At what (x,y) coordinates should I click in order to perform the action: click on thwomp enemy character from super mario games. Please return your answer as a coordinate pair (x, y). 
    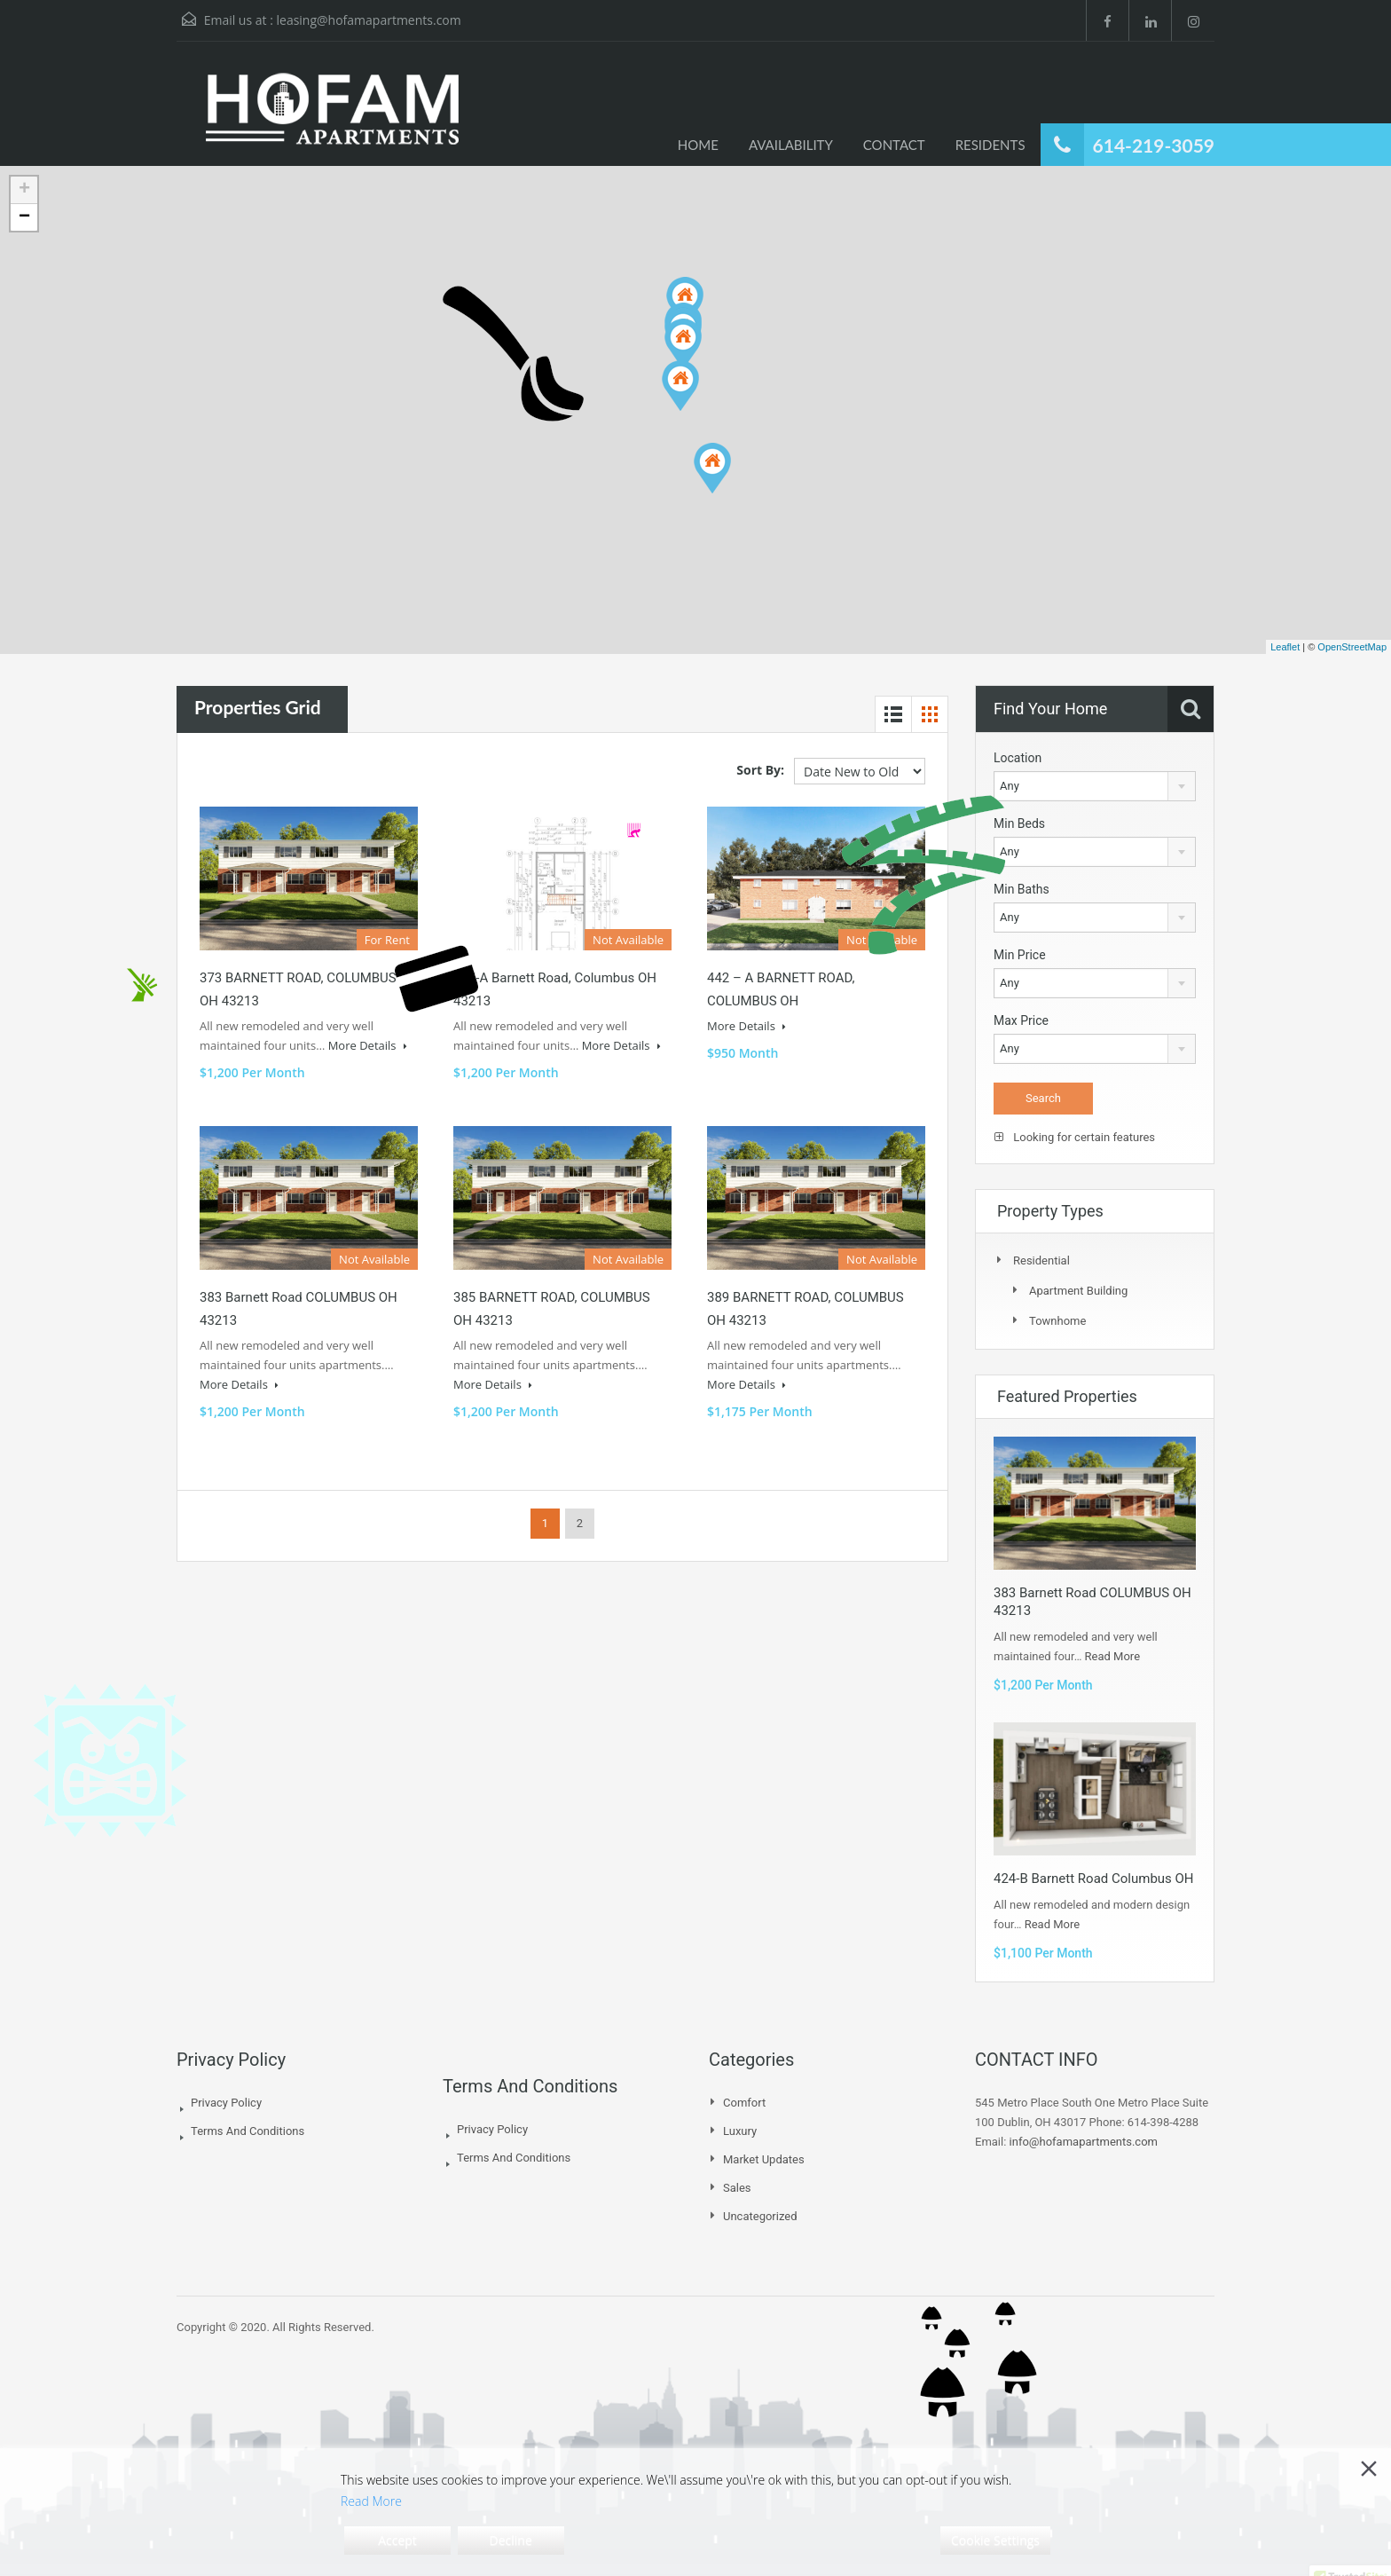
    Looking at the image, I should click on (110, 1761).